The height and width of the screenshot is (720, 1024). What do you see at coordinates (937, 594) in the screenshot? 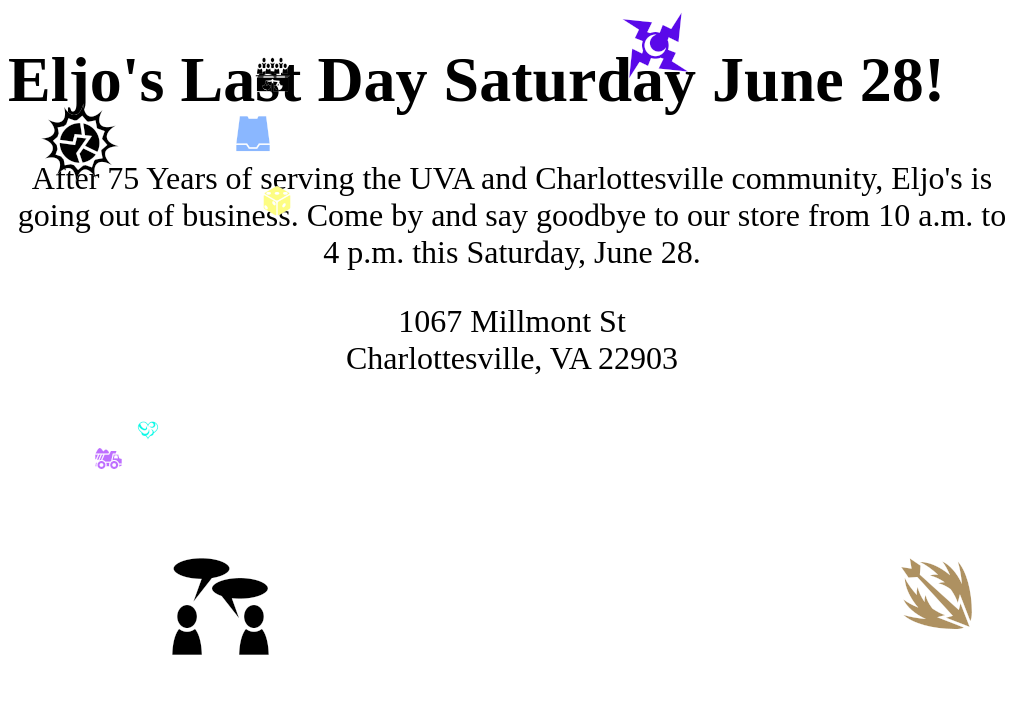
I see `indicates a swift or speed-enhanced attack ability` at bounding box center [937, 594].